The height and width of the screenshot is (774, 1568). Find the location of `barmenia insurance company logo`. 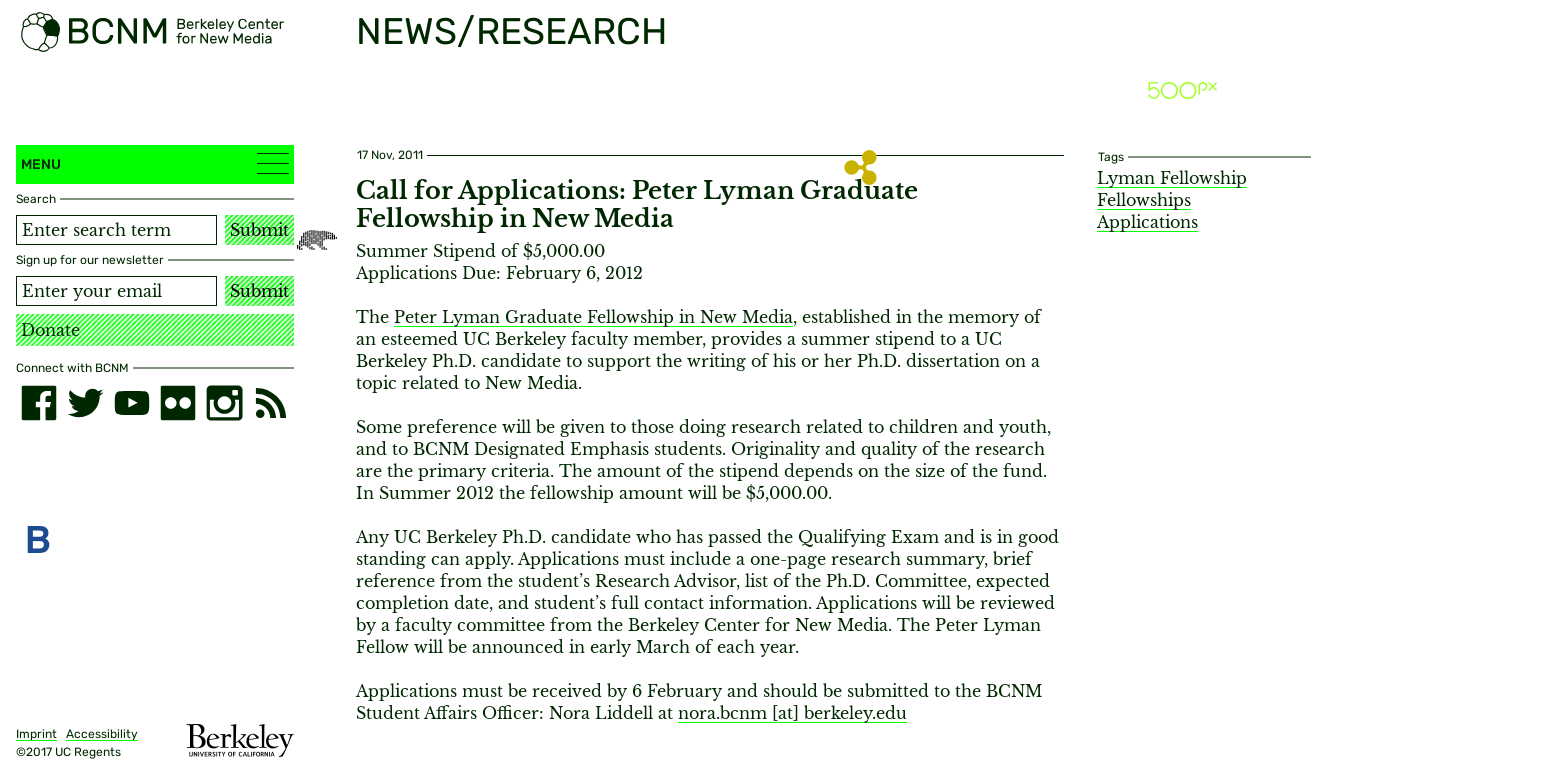

barmenia insurance company logo is located at coordinates (38, 539).